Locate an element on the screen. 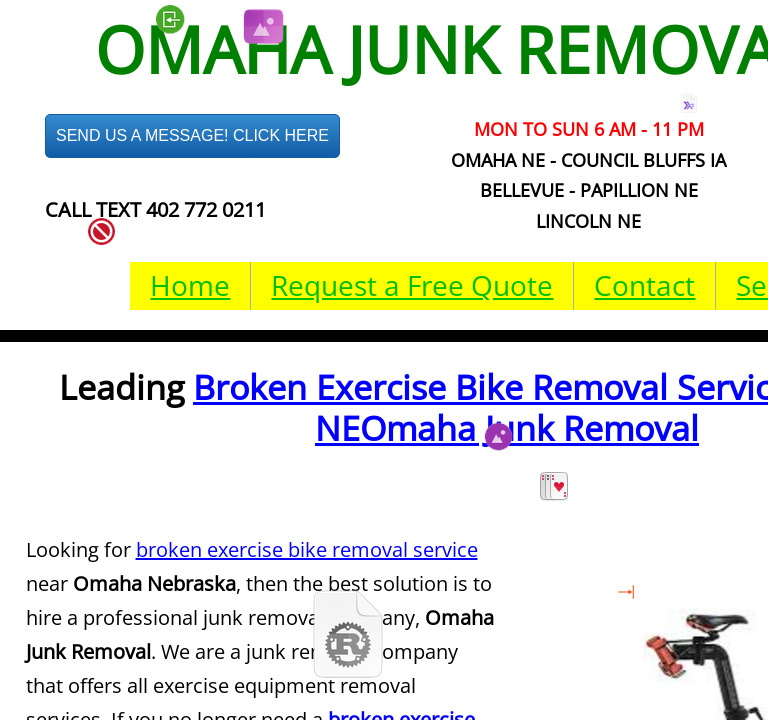 This screenshot has height=720, width=768. open solitaire card game is located at coordinates (554, 486).